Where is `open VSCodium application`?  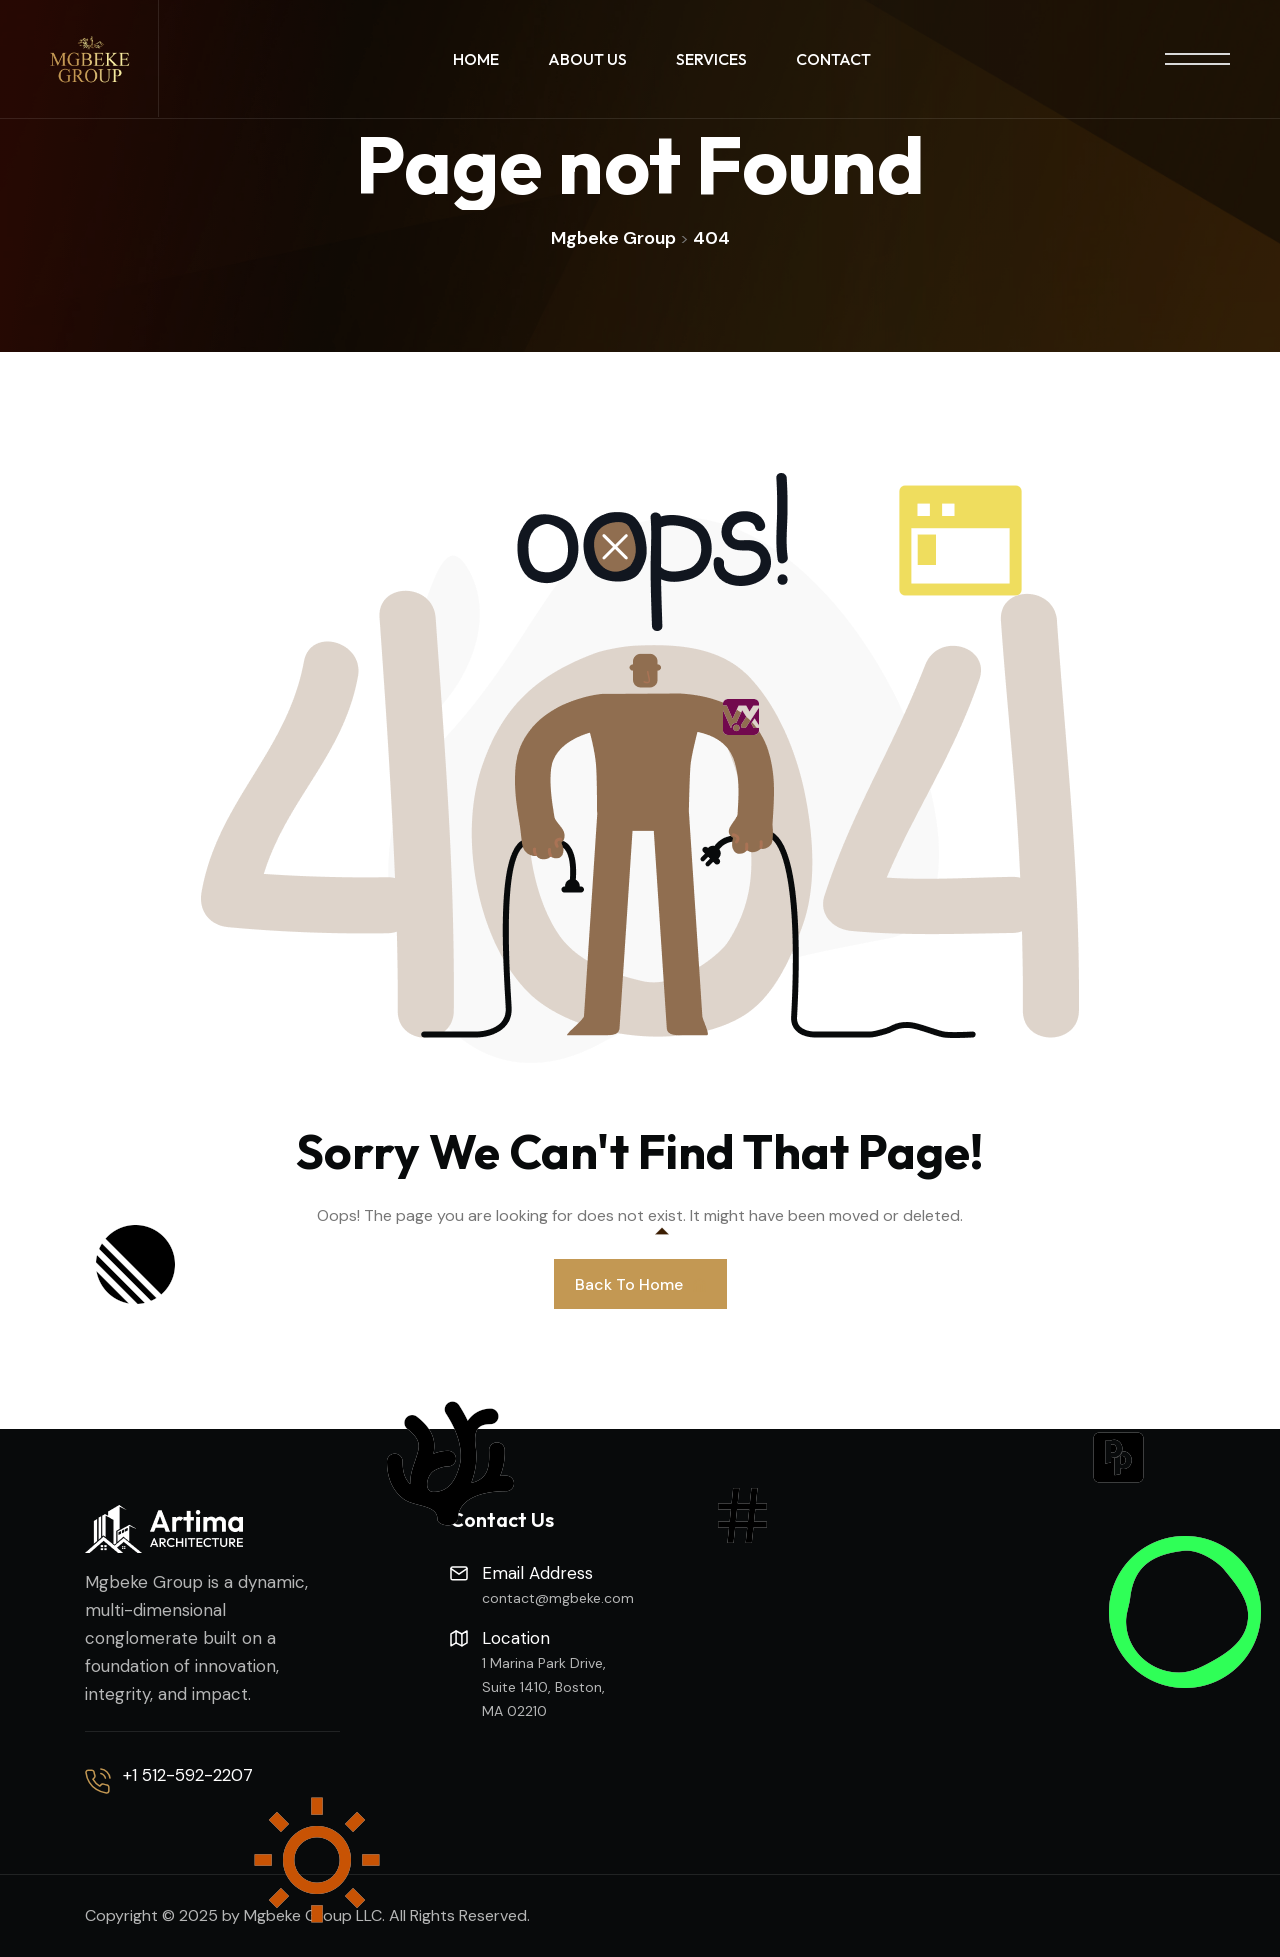 open VSCodium application is located at coordinates (450, 1463).